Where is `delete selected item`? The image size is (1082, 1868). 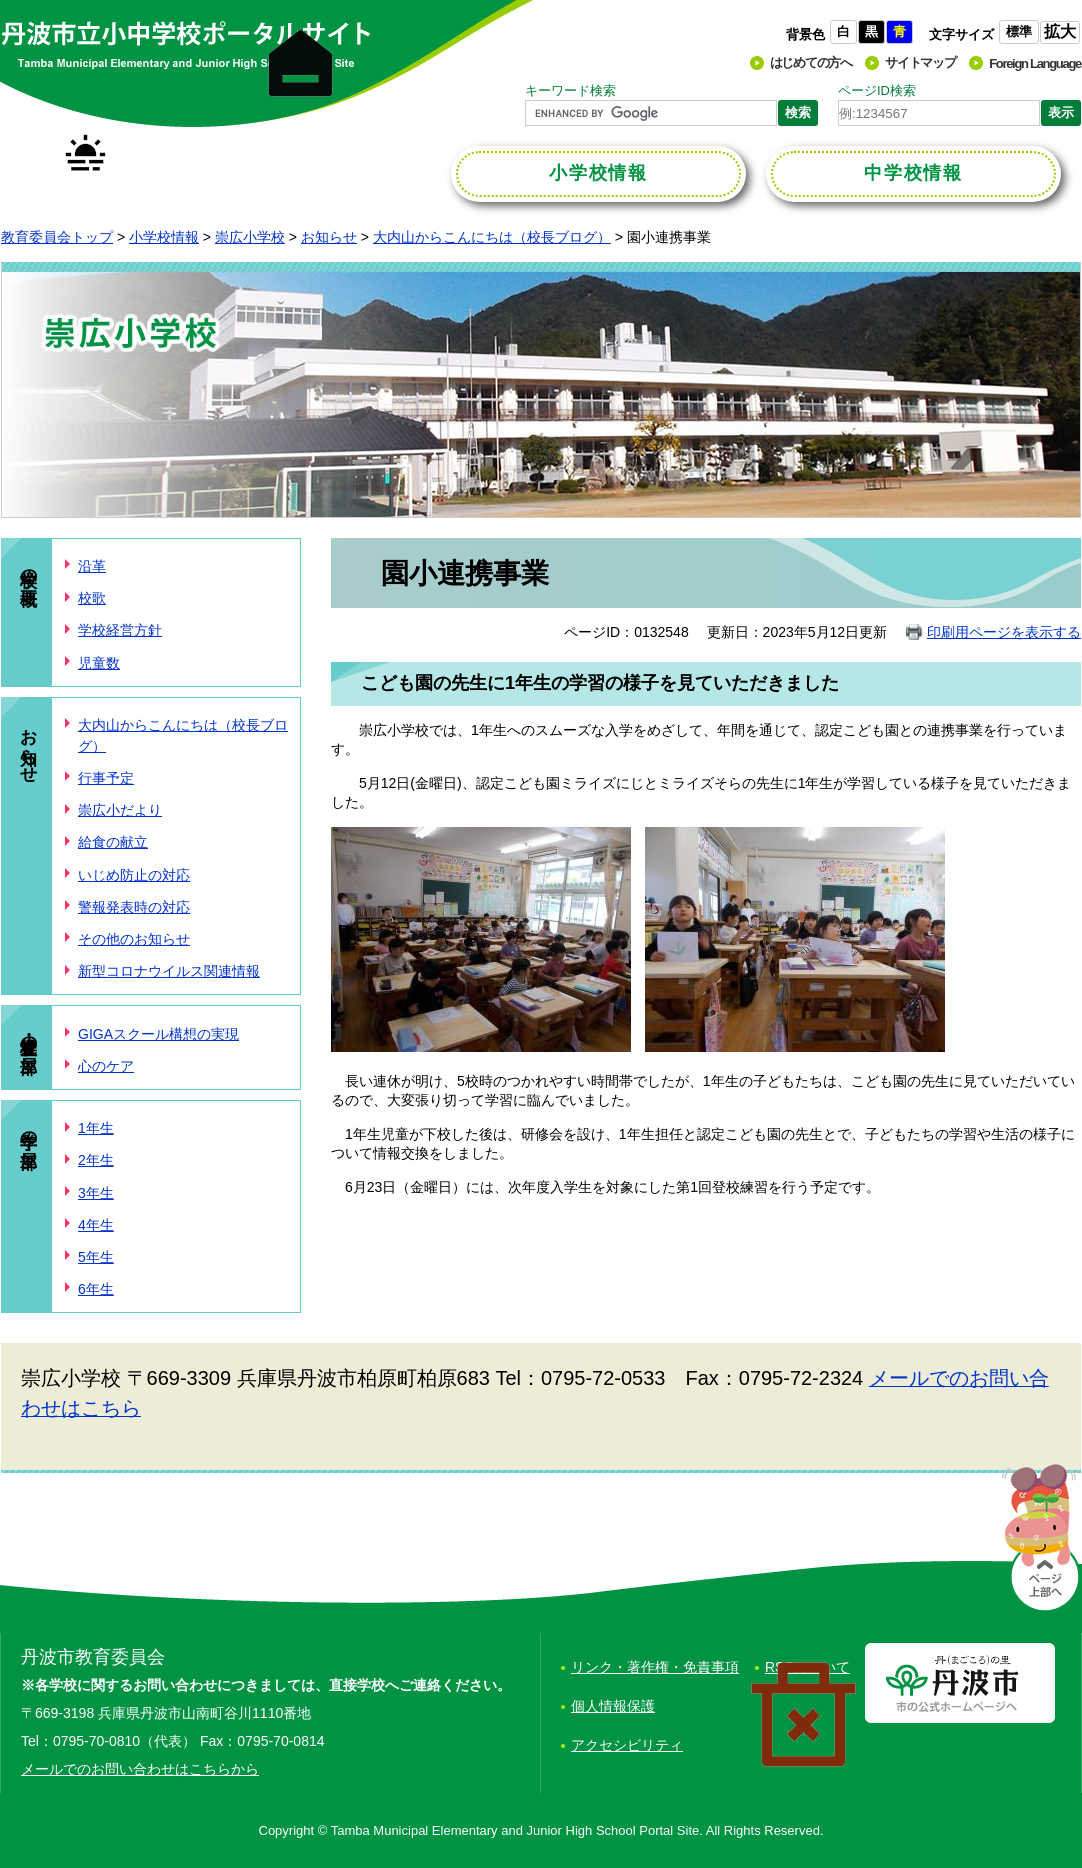 delete selected item is located at coordinates (803, 1714).